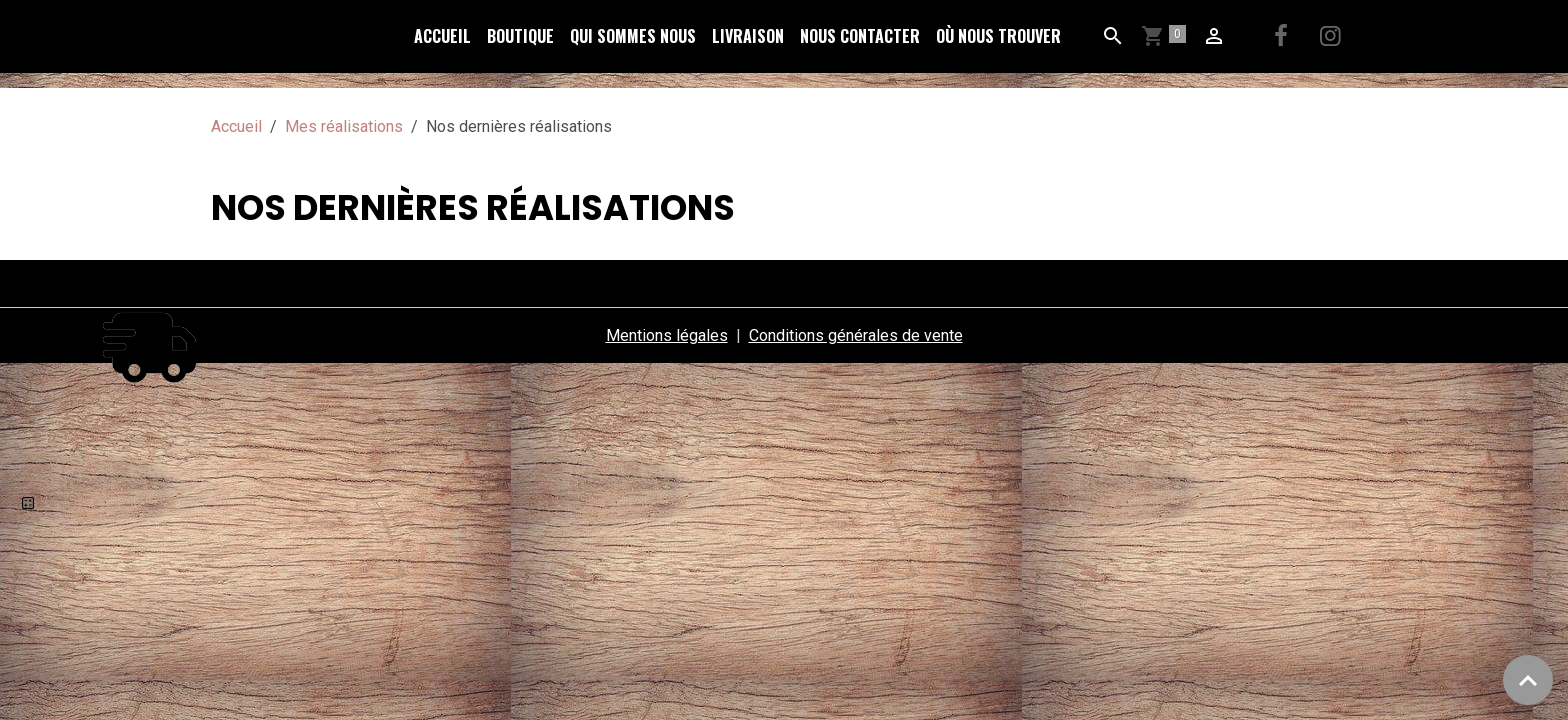 This screenshot has height=720, width=1568. What do you see at coordinates (149, 345) in the screenshot?
I see `indicates express or expedited shipping` at bounding box center [149, 345].